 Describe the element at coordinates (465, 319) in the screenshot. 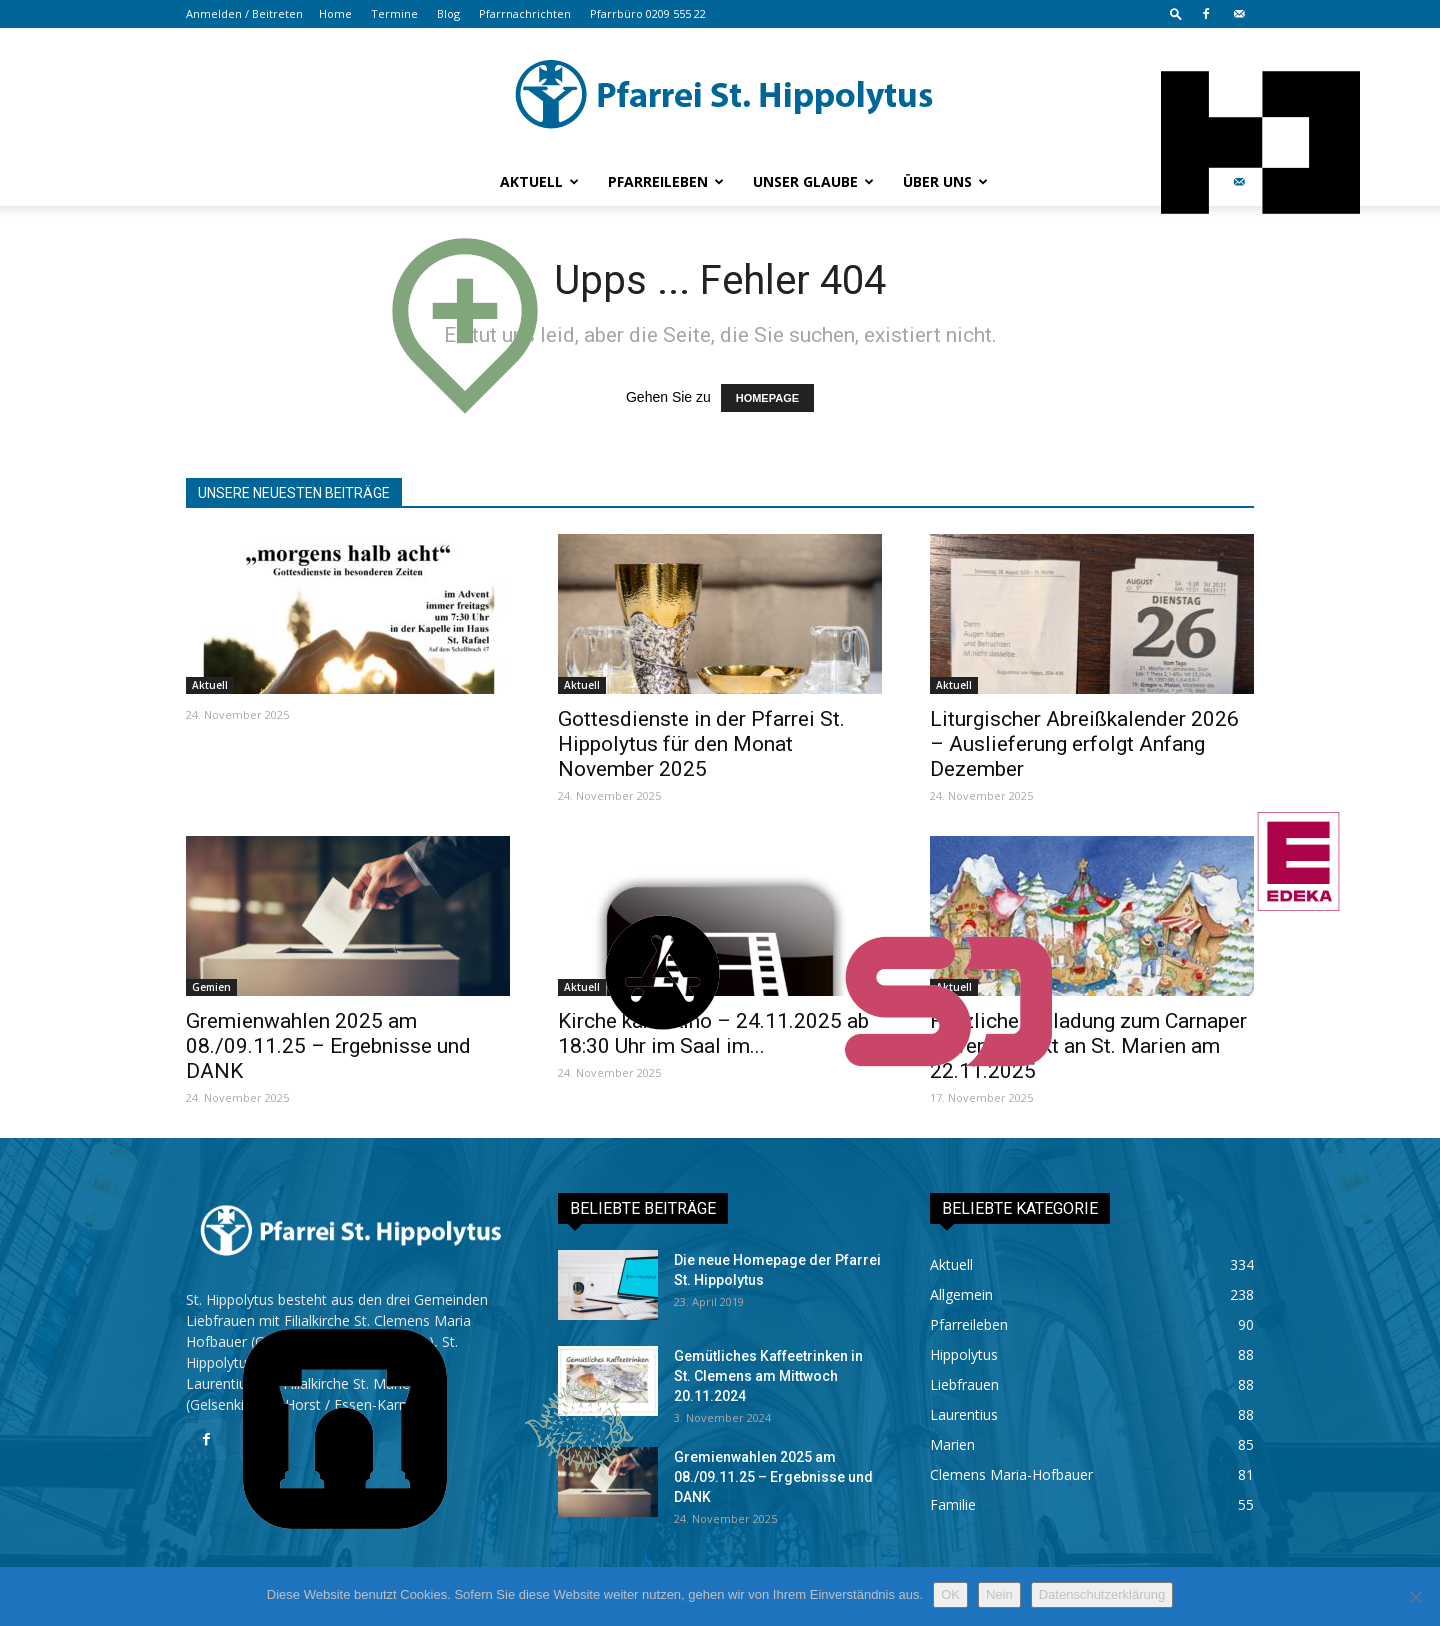

I see `add a new location pin` at that location.